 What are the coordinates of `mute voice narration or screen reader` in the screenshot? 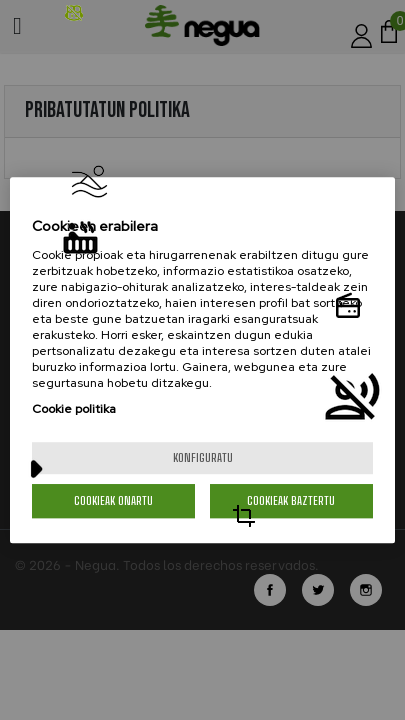 It's located at (352, 397).